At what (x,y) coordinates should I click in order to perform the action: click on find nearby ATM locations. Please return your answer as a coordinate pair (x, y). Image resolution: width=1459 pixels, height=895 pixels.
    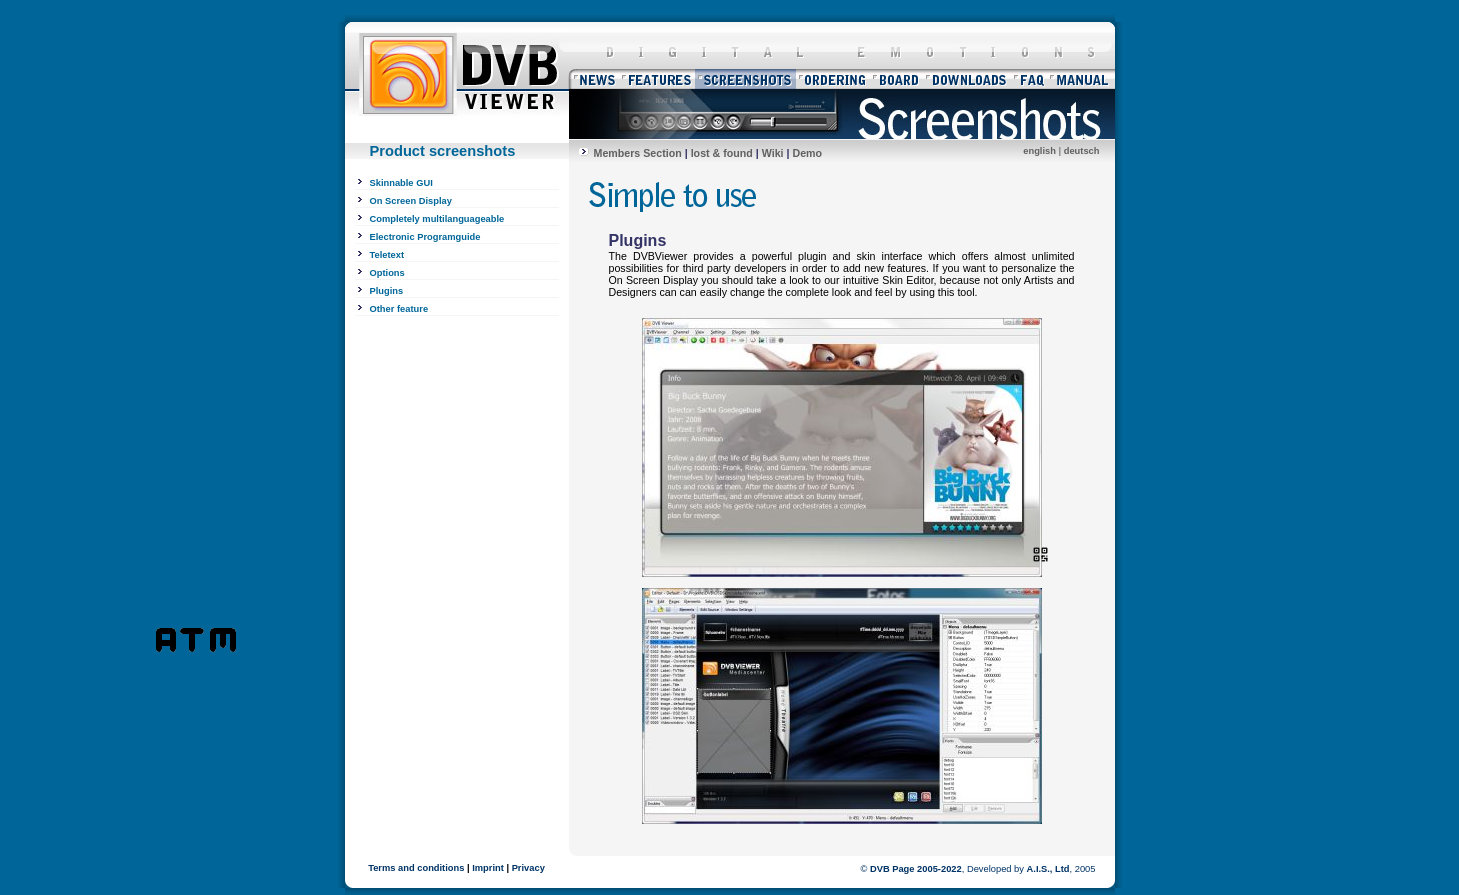
    Looking at the image, I should click on (196, 640).